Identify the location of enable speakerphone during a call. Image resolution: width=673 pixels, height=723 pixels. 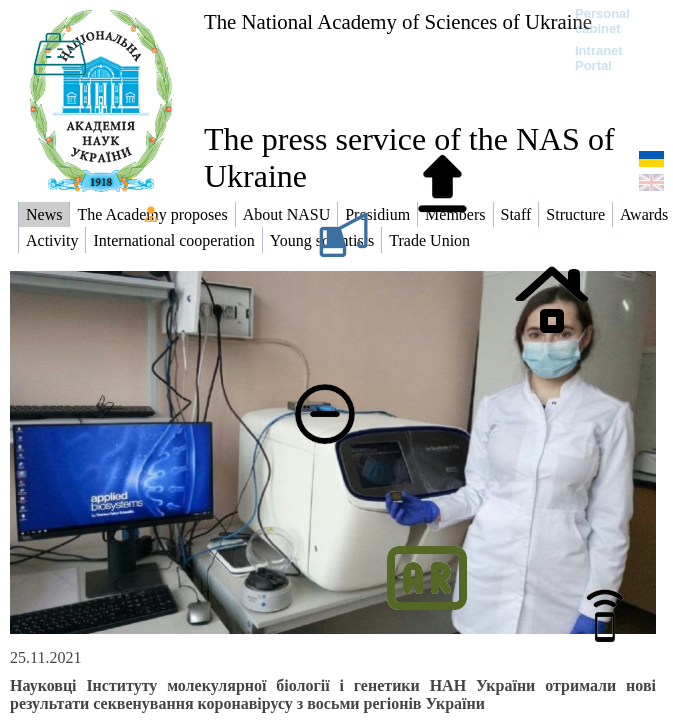
(605, 617).